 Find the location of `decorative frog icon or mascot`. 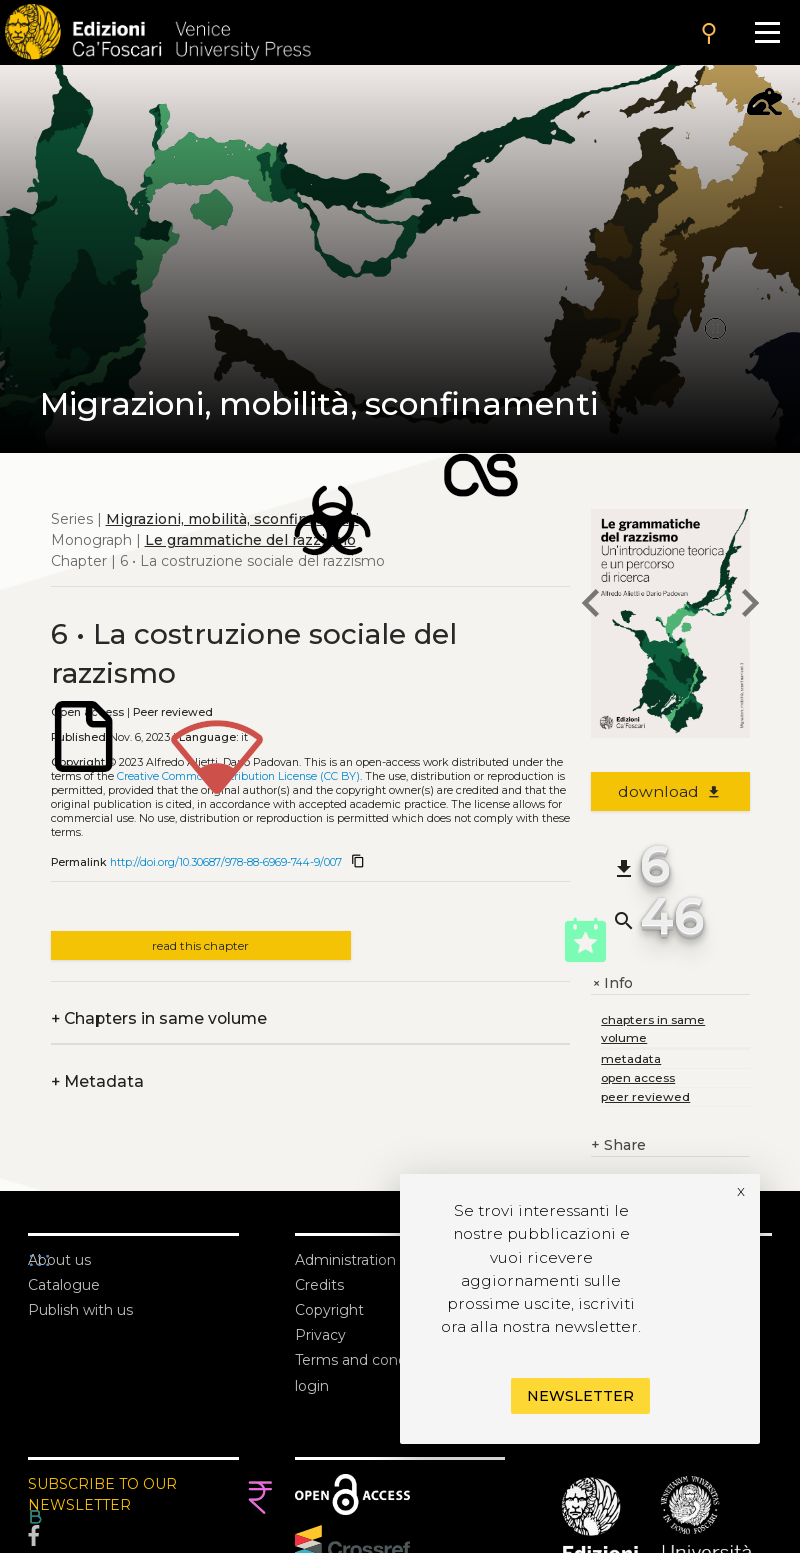

decorative frog icon or mascot is located at coordinates (764, 101).